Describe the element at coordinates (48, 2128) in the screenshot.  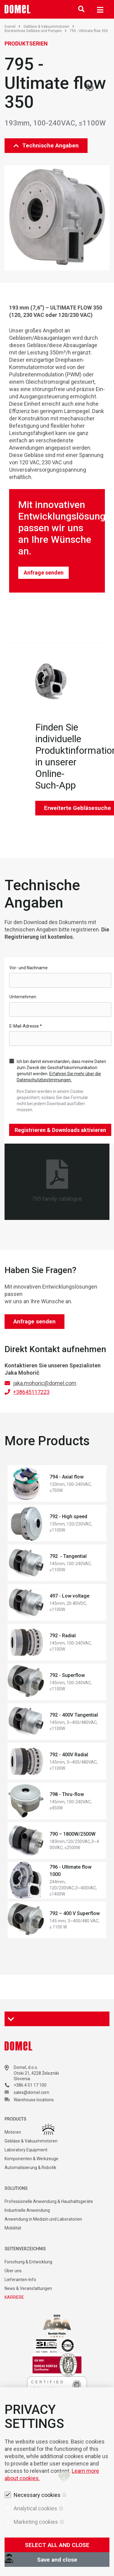
I see `access japanese garden or zen-themed content` at that location.